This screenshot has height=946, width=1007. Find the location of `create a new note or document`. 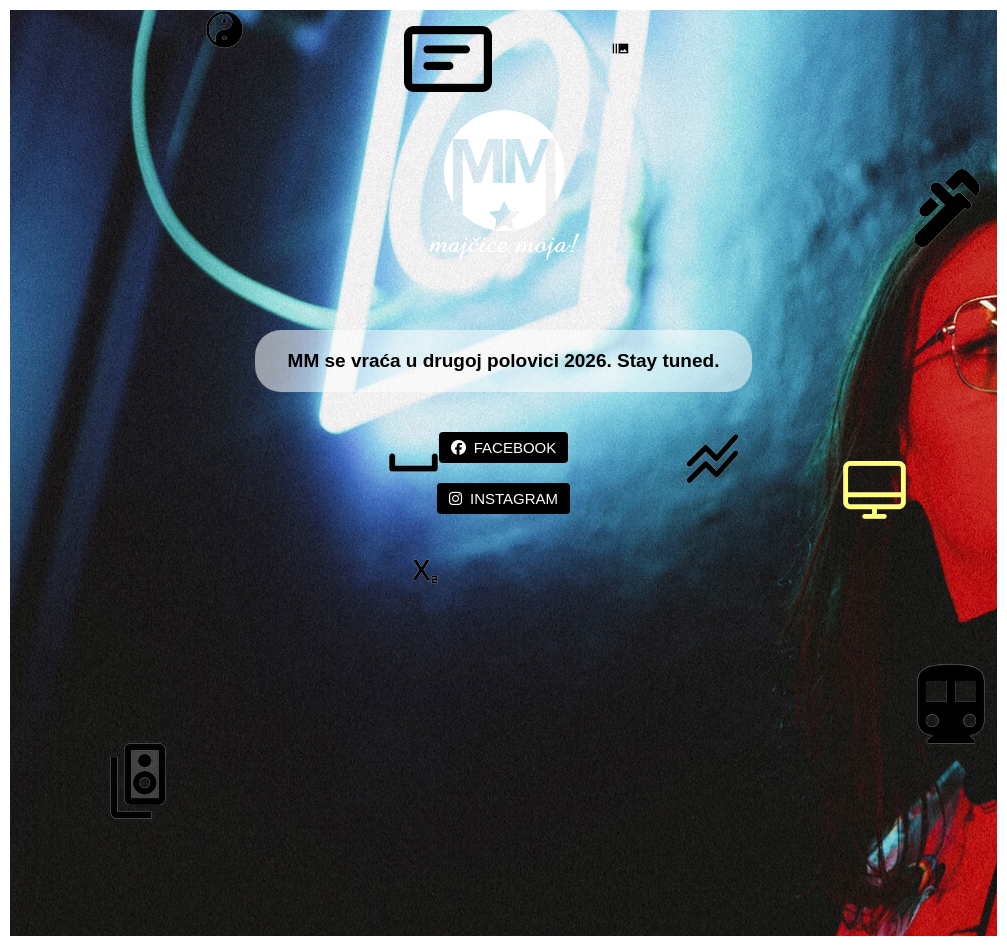

create a new note or document is located at coordinates (448, 59).